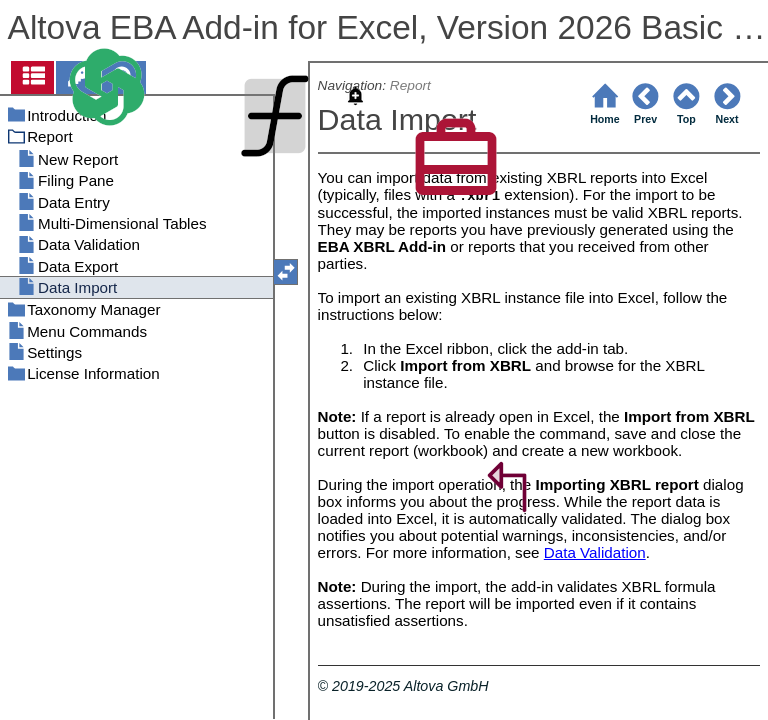  I want to click on access travel or trip planning features, so click(456, 162).